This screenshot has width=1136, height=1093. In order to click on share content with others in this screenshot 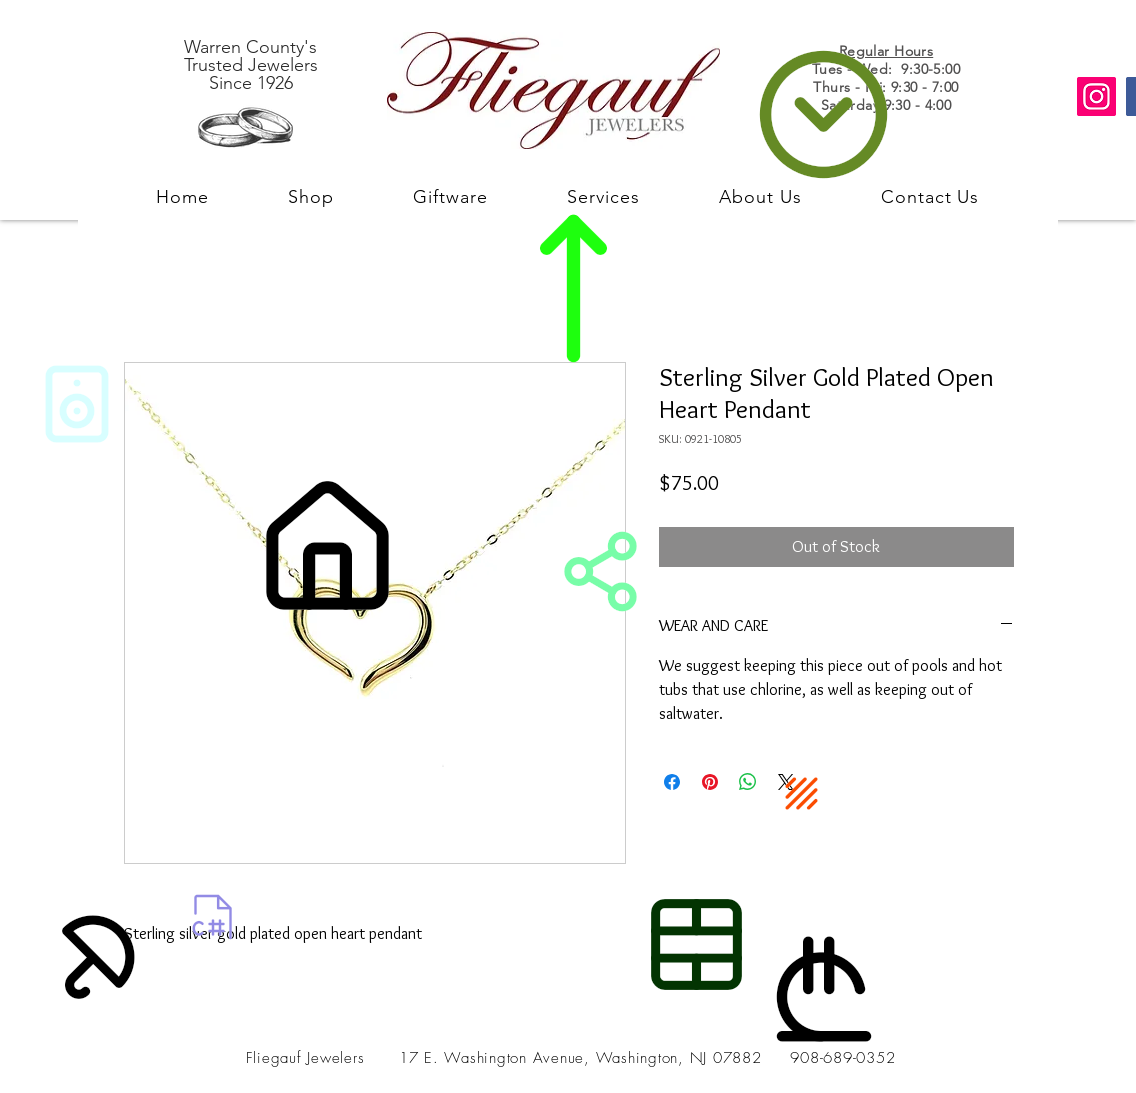, I will do `click(600, 571)`.